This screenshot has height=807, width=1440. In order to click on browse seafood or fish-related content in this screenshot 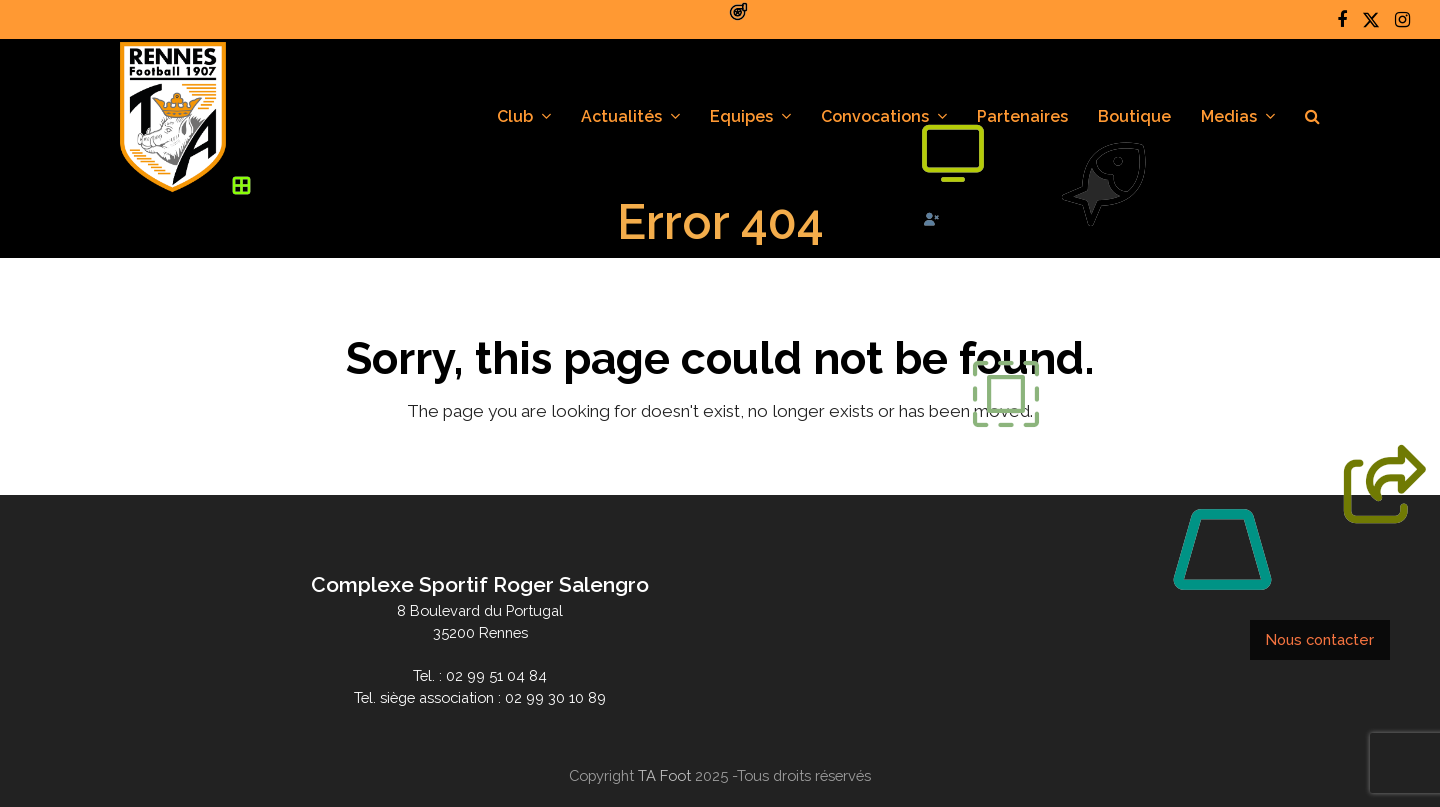, I will do `click(1108, 180)`.